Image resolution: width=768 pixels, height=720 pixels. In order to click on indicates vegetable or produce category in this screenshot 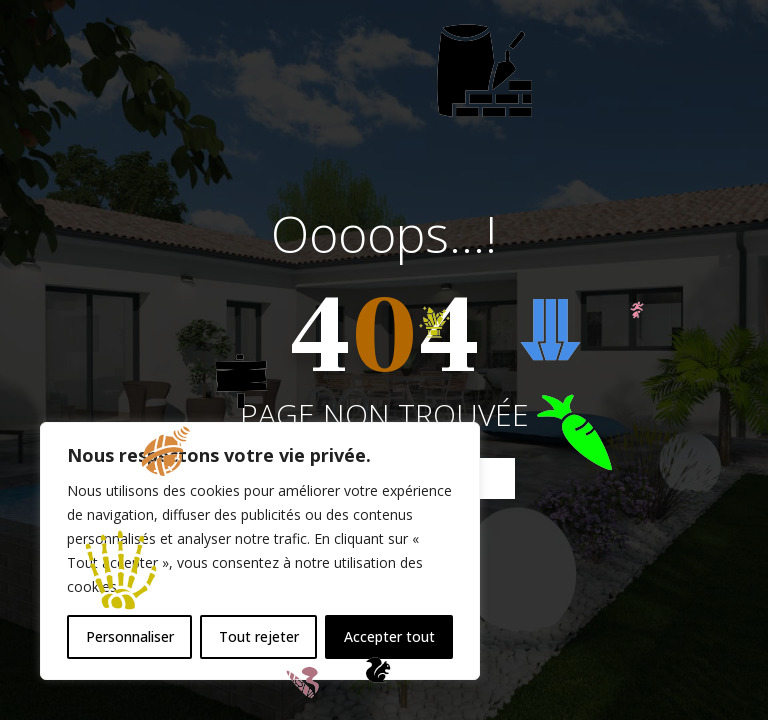, I will do `click(576, 433)`.